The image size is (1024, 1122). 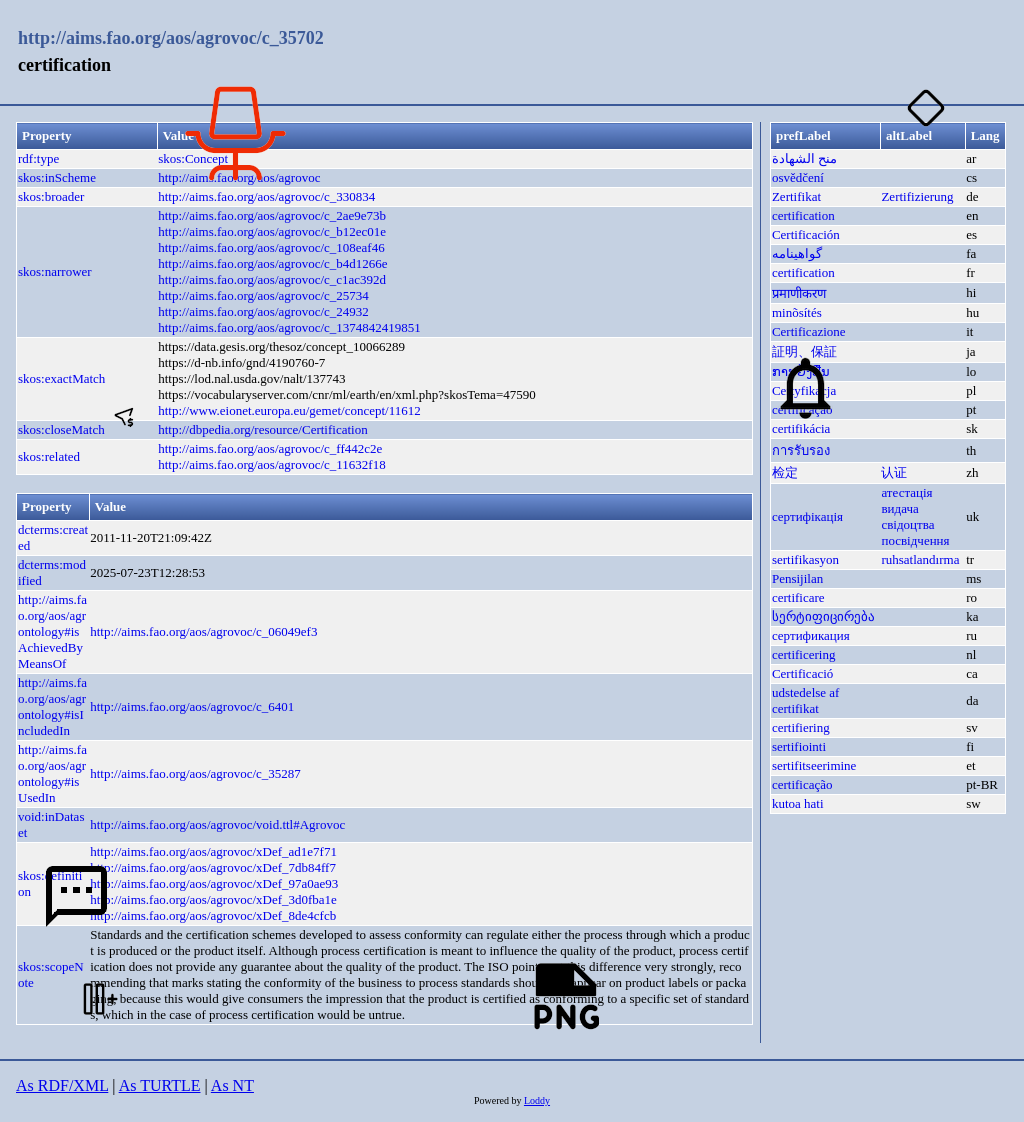 I want to click on view your notifications, so click(x=805, y=387).